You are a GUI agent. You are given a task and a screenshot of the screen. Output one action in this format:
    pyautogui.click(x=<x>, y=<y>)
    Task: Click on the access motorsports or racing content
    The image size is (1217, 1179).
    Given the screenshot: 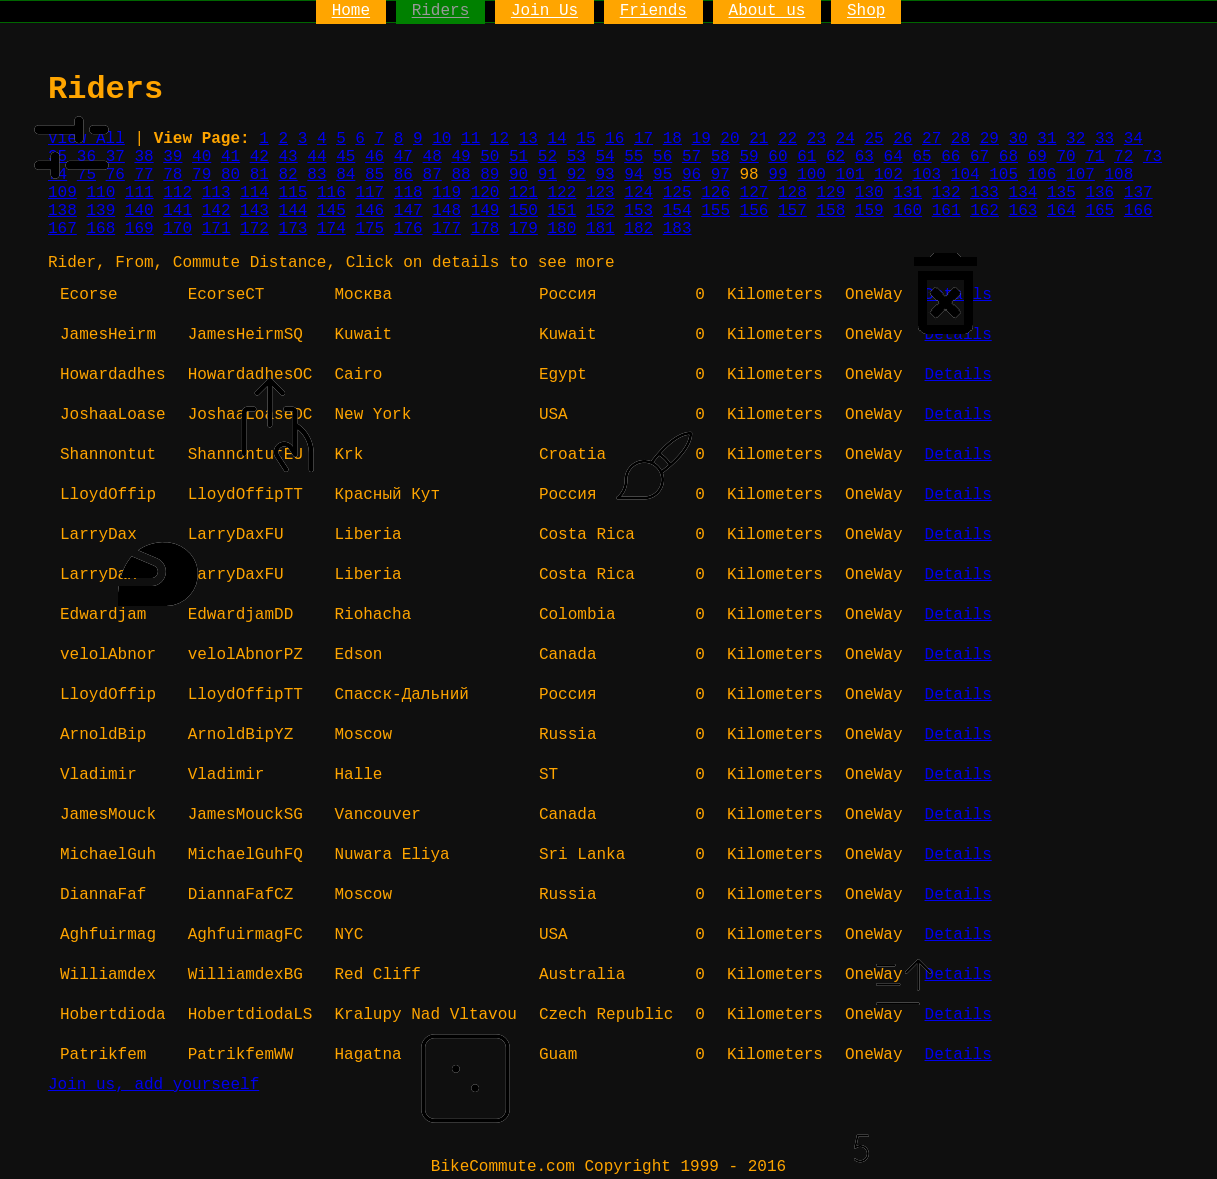 What is the action you would take?
    pyautogui.click(x=158, y=574)
    